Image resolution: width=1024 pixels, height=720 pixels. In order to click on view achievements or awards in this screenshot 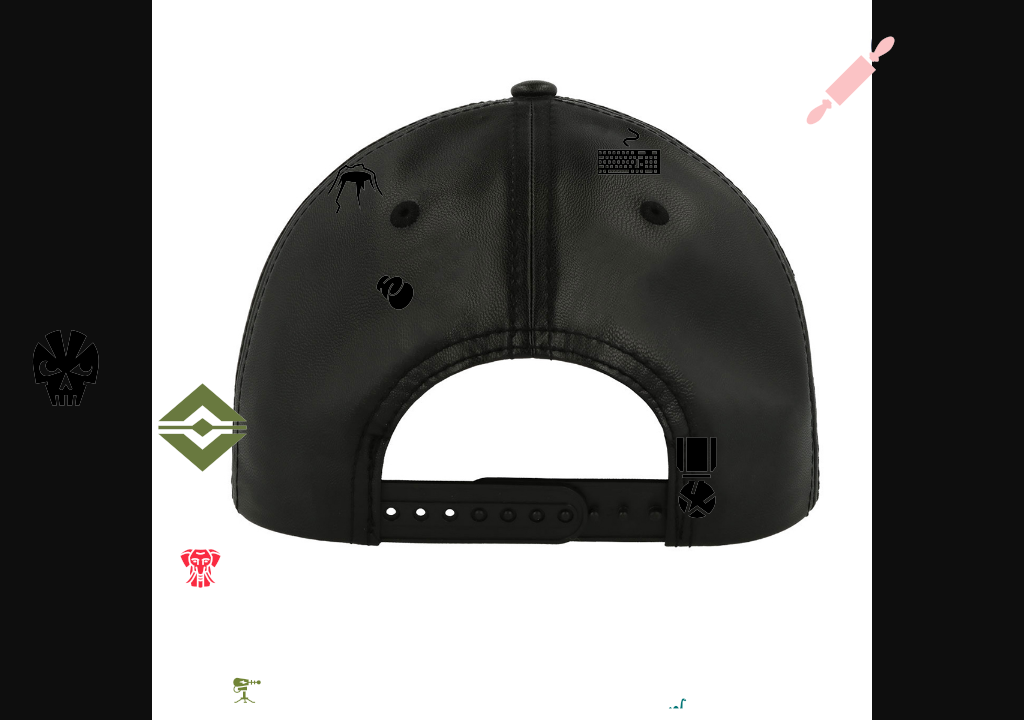, I will do `click(696, 477)`.